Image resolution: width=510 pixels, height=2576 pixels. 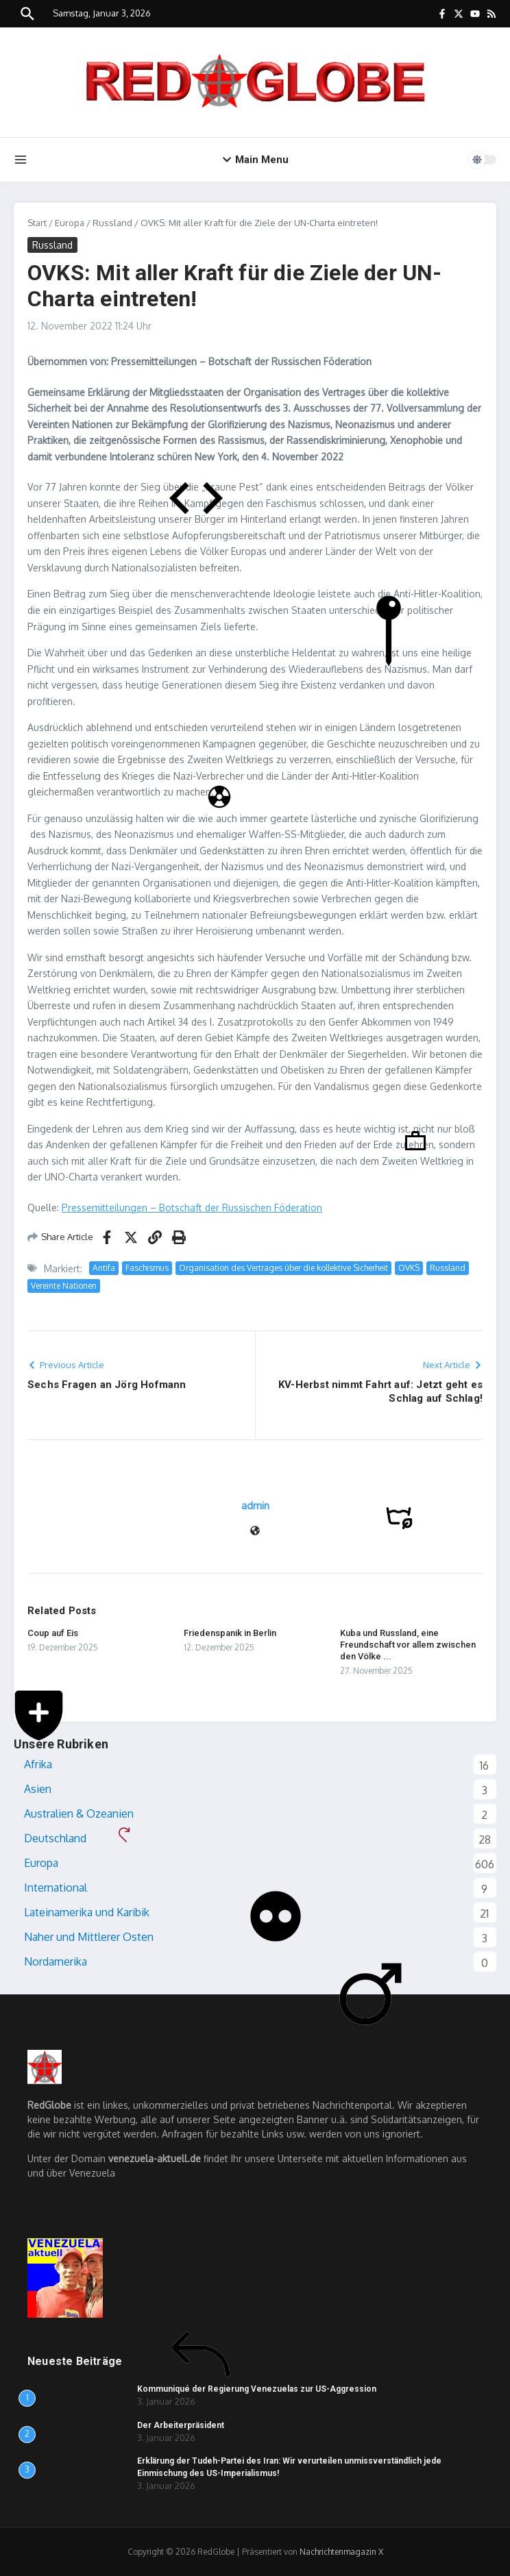 What do you see at coordinates (38, 1712) in the screenshot?
I see `add new security protection` at bounding box center [38, 1712].